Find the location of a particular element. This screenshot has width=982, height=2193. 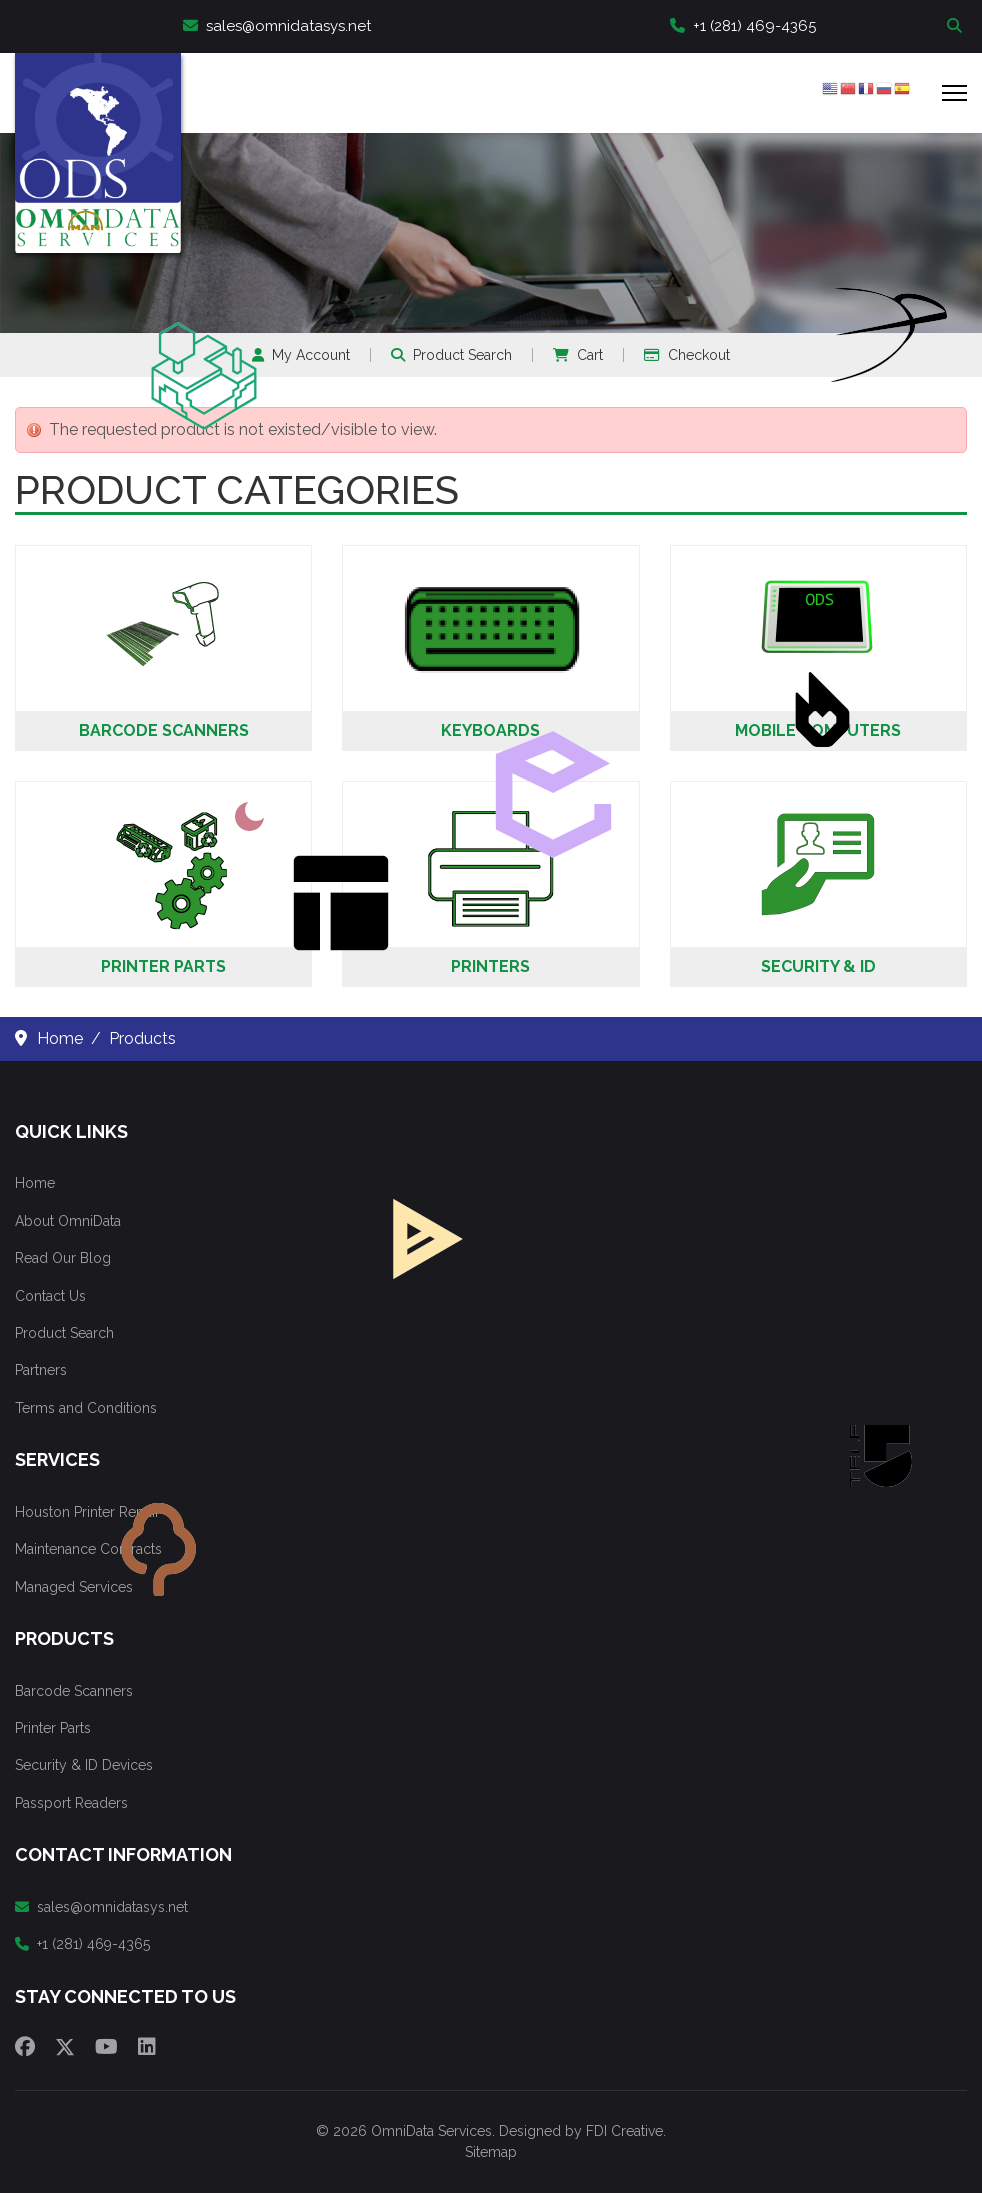

visit the Tele 5 television network website is located at coordinates (881, 1456).